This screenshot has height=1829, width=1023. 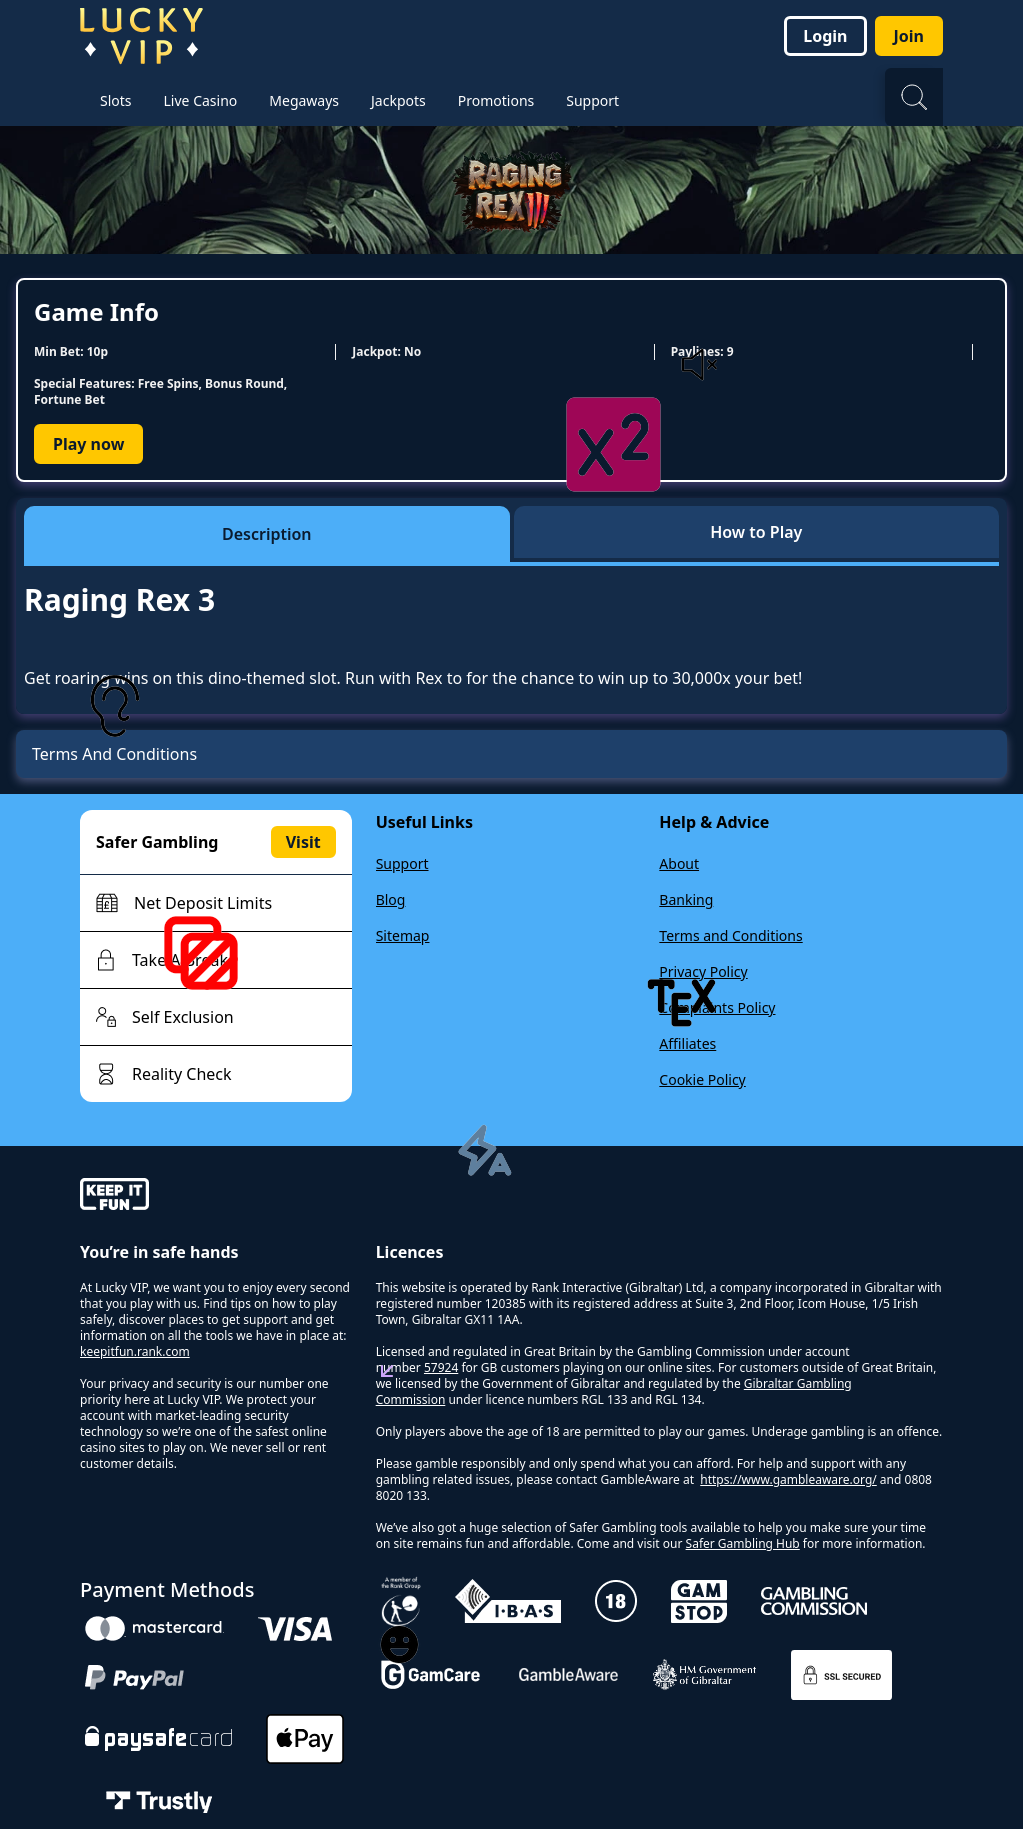 What do you see at coordinates (201, 953) in the screenshot?
I see `select multiple items or objects` at bounding box center [201, 953].